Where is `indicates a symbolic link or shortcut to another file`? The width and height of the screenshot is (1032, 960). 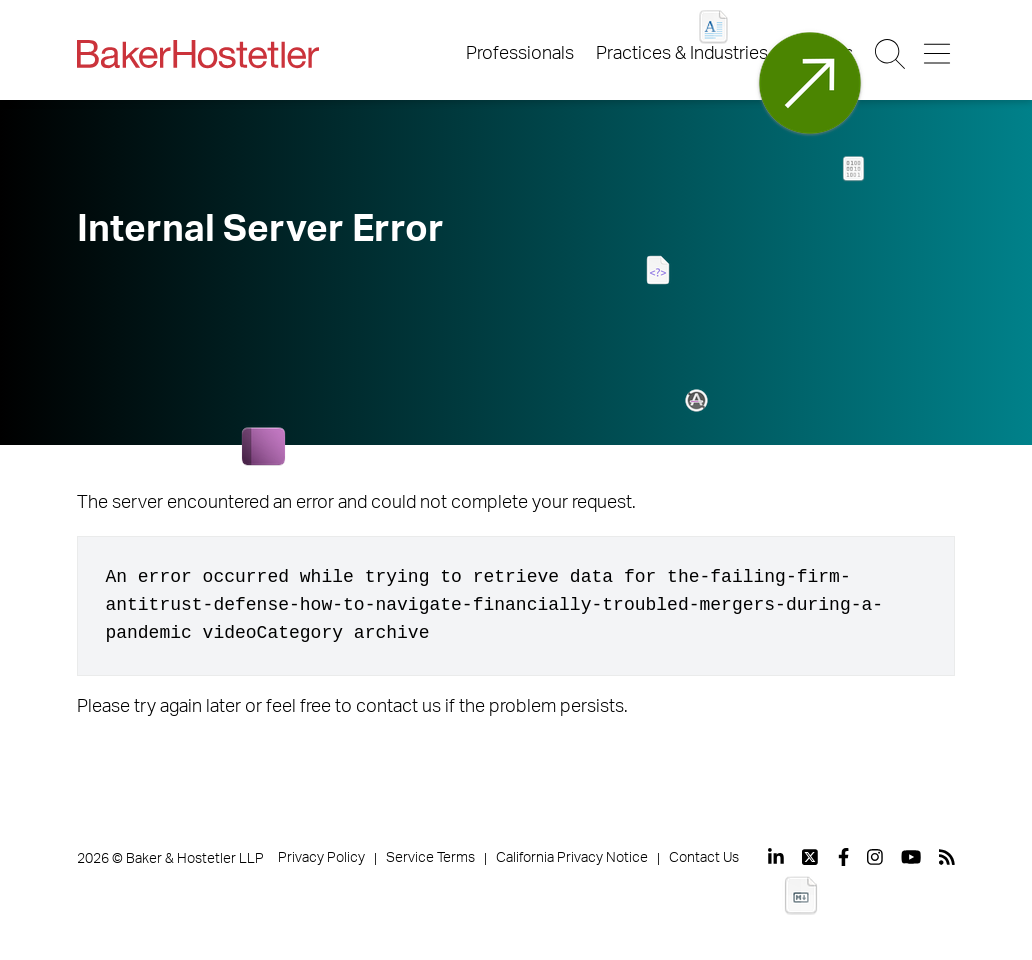 indicates a symbolic link or shortcut to another file is located at coordinates (810, 83).